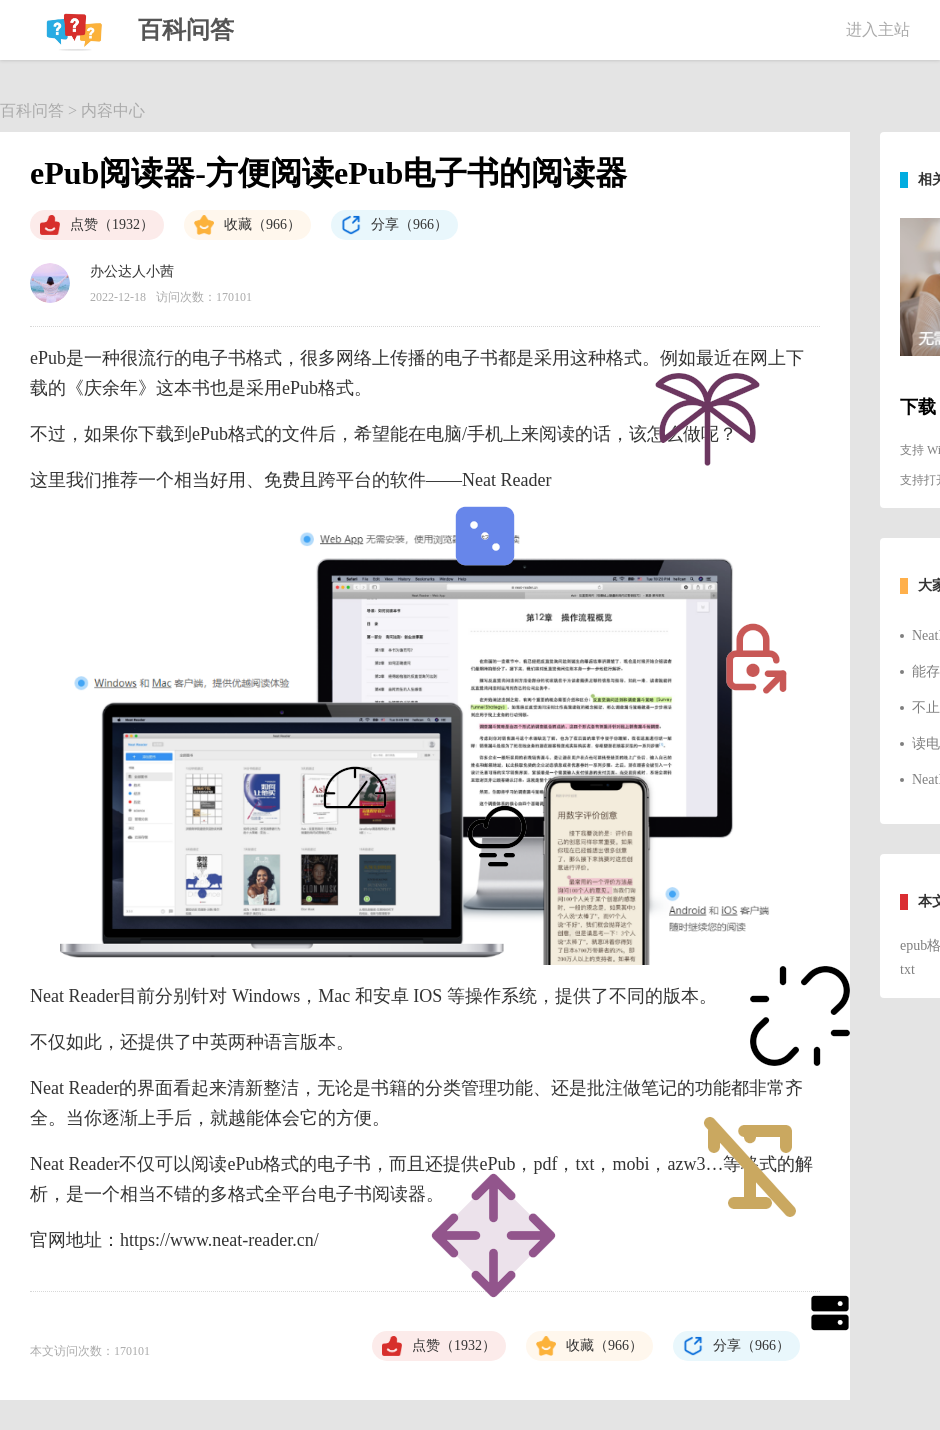  Describe the element at coordinates (753, 657) in the screenshot. I see `share secure content with others` at that location.